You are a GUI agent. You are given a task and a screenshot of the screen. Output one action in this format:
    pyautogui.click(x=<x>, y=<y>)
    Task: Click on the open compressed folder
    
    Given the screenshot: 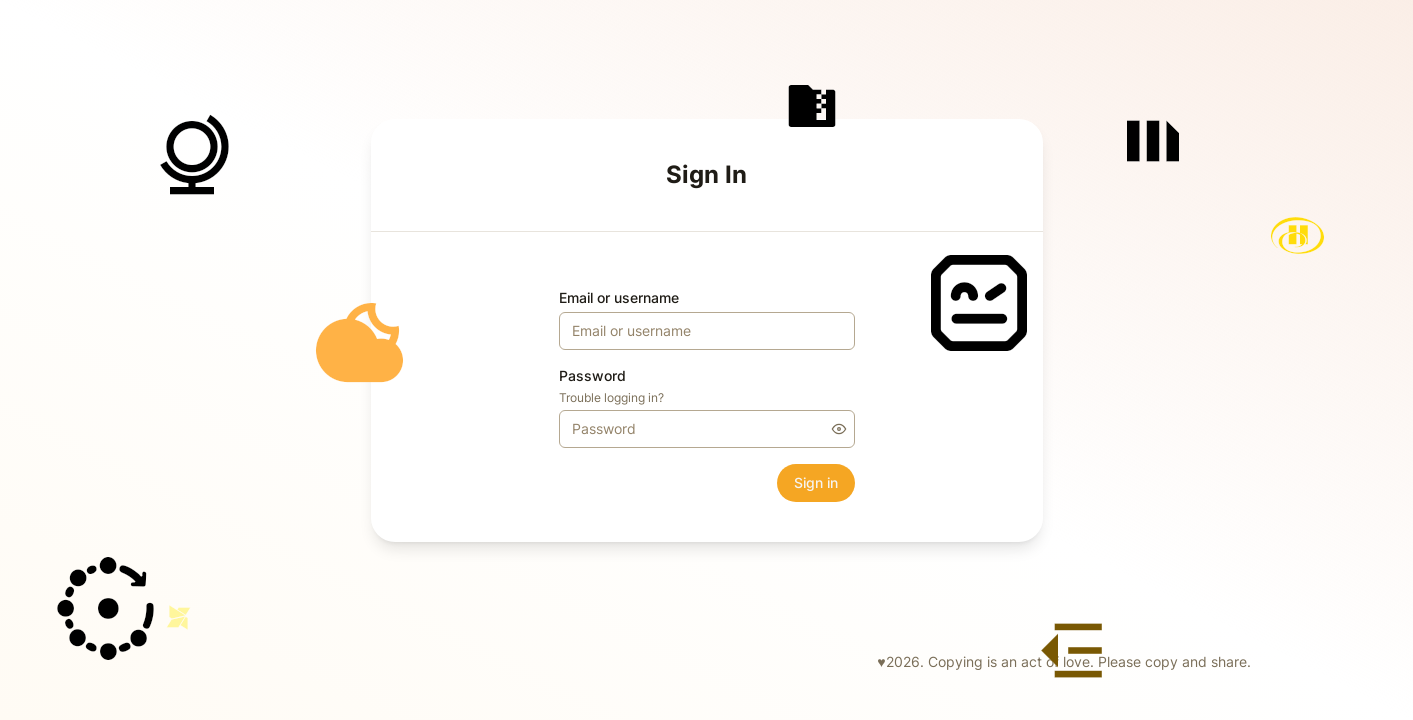 What is the action you would take?
    pyautogui.click(x=812, y=106)
    